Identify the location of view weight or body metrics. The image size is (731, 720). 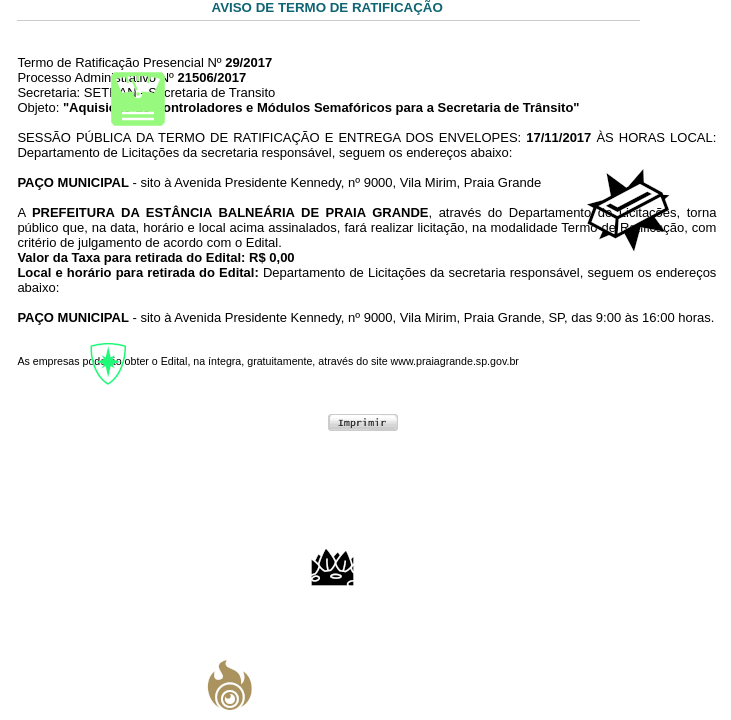
(138, 99).